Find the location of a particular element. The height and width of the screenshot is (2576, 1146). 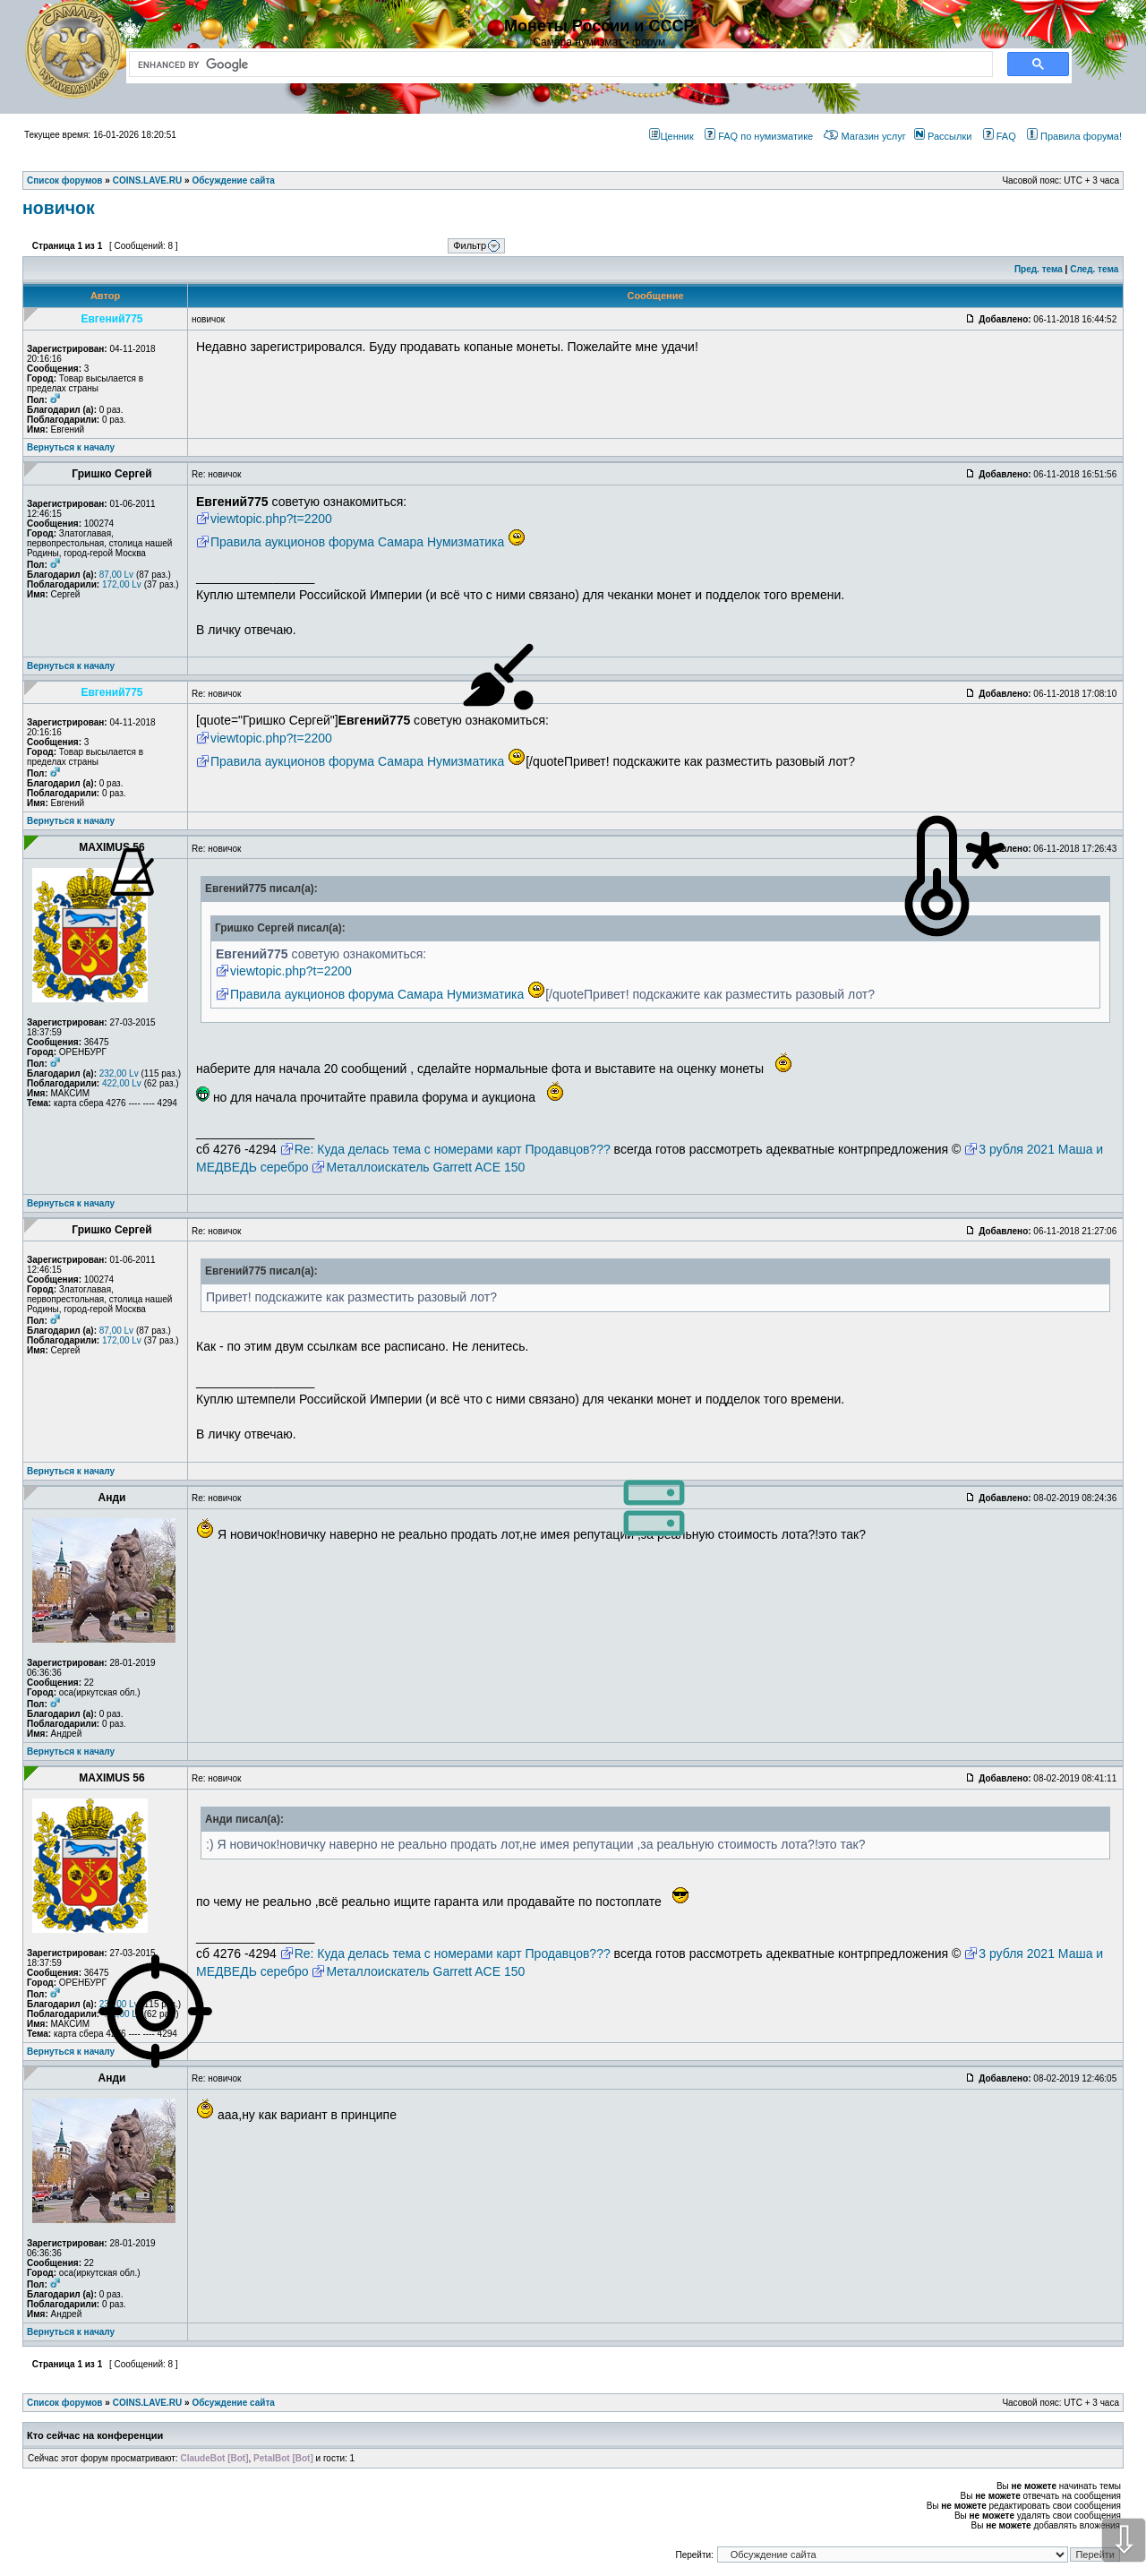

access storage or server settings is located at coordinates (654, 1507).